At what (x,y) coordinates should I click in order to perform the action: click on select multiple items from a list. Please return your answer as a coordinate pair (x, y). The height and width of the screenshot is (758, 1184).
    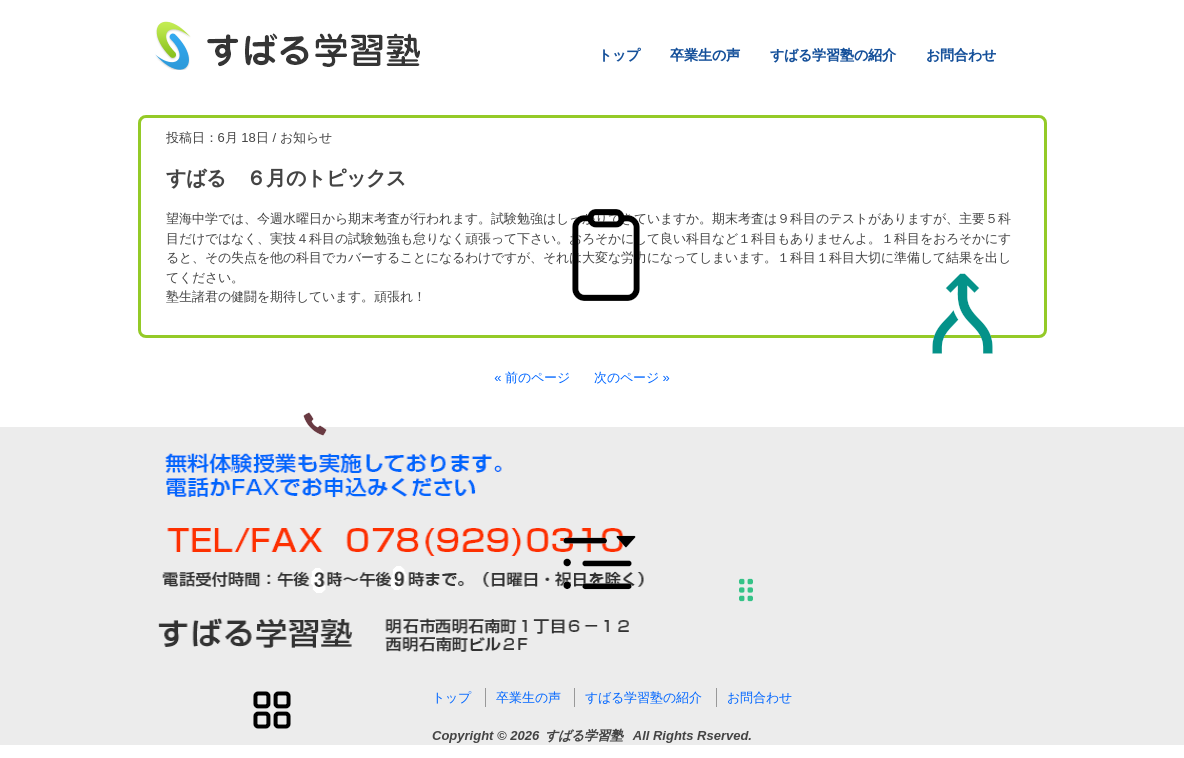
    Looking at the image, I should click on (597, 562).